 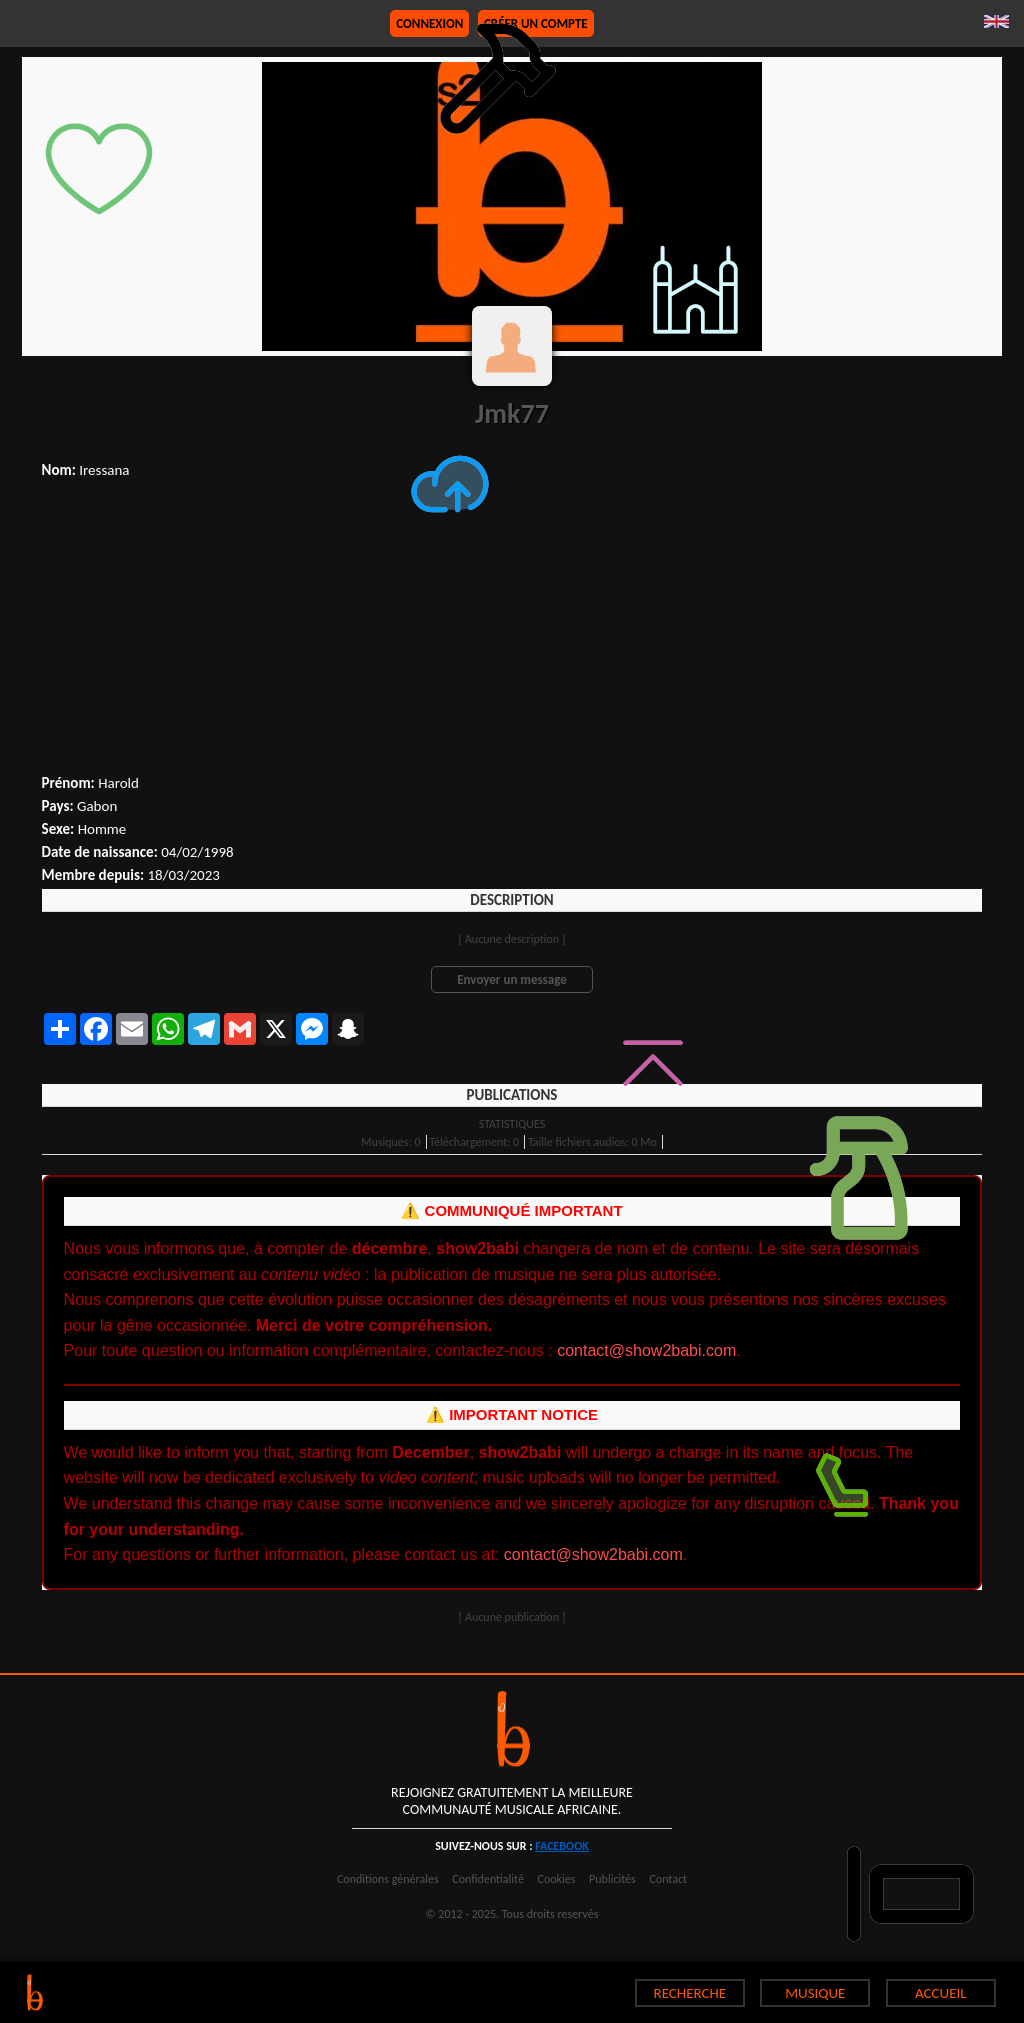 I want to click on align text or content to the left, so click(x=908, y=1894).